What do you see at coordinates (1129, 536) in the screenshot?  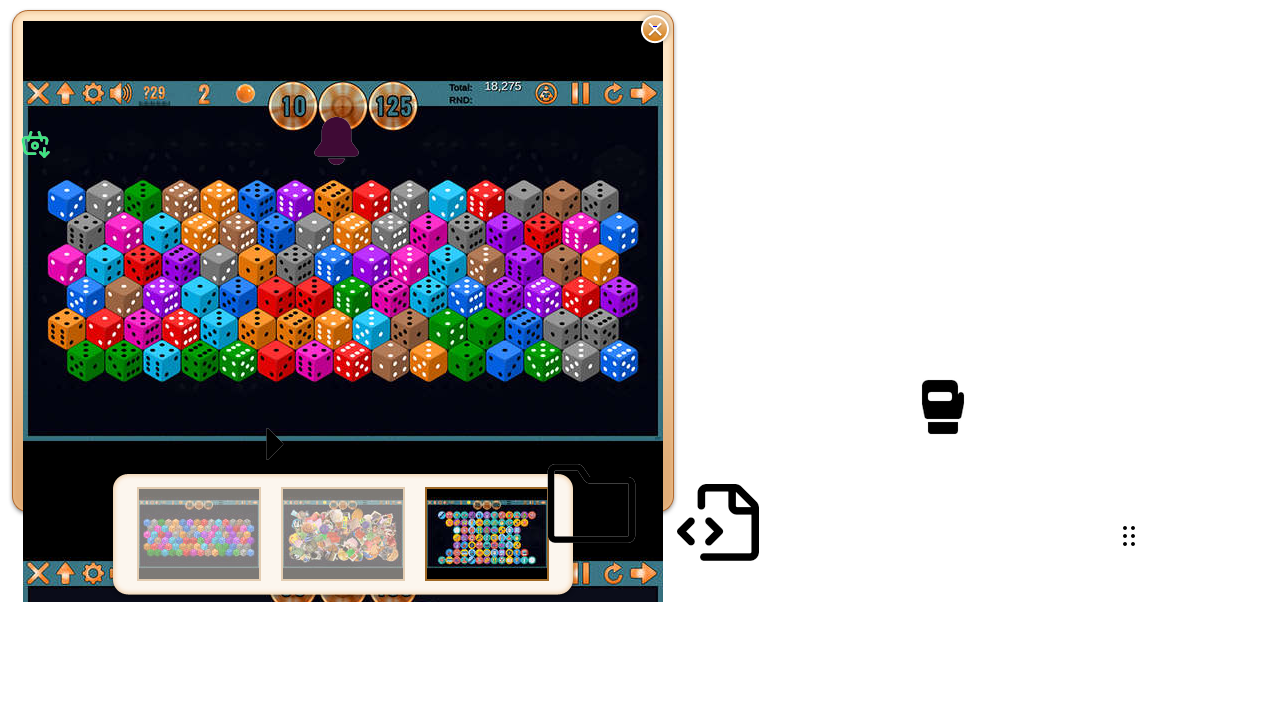 I see `drag to reorder items in a list` at bounding box center [1129, 536].